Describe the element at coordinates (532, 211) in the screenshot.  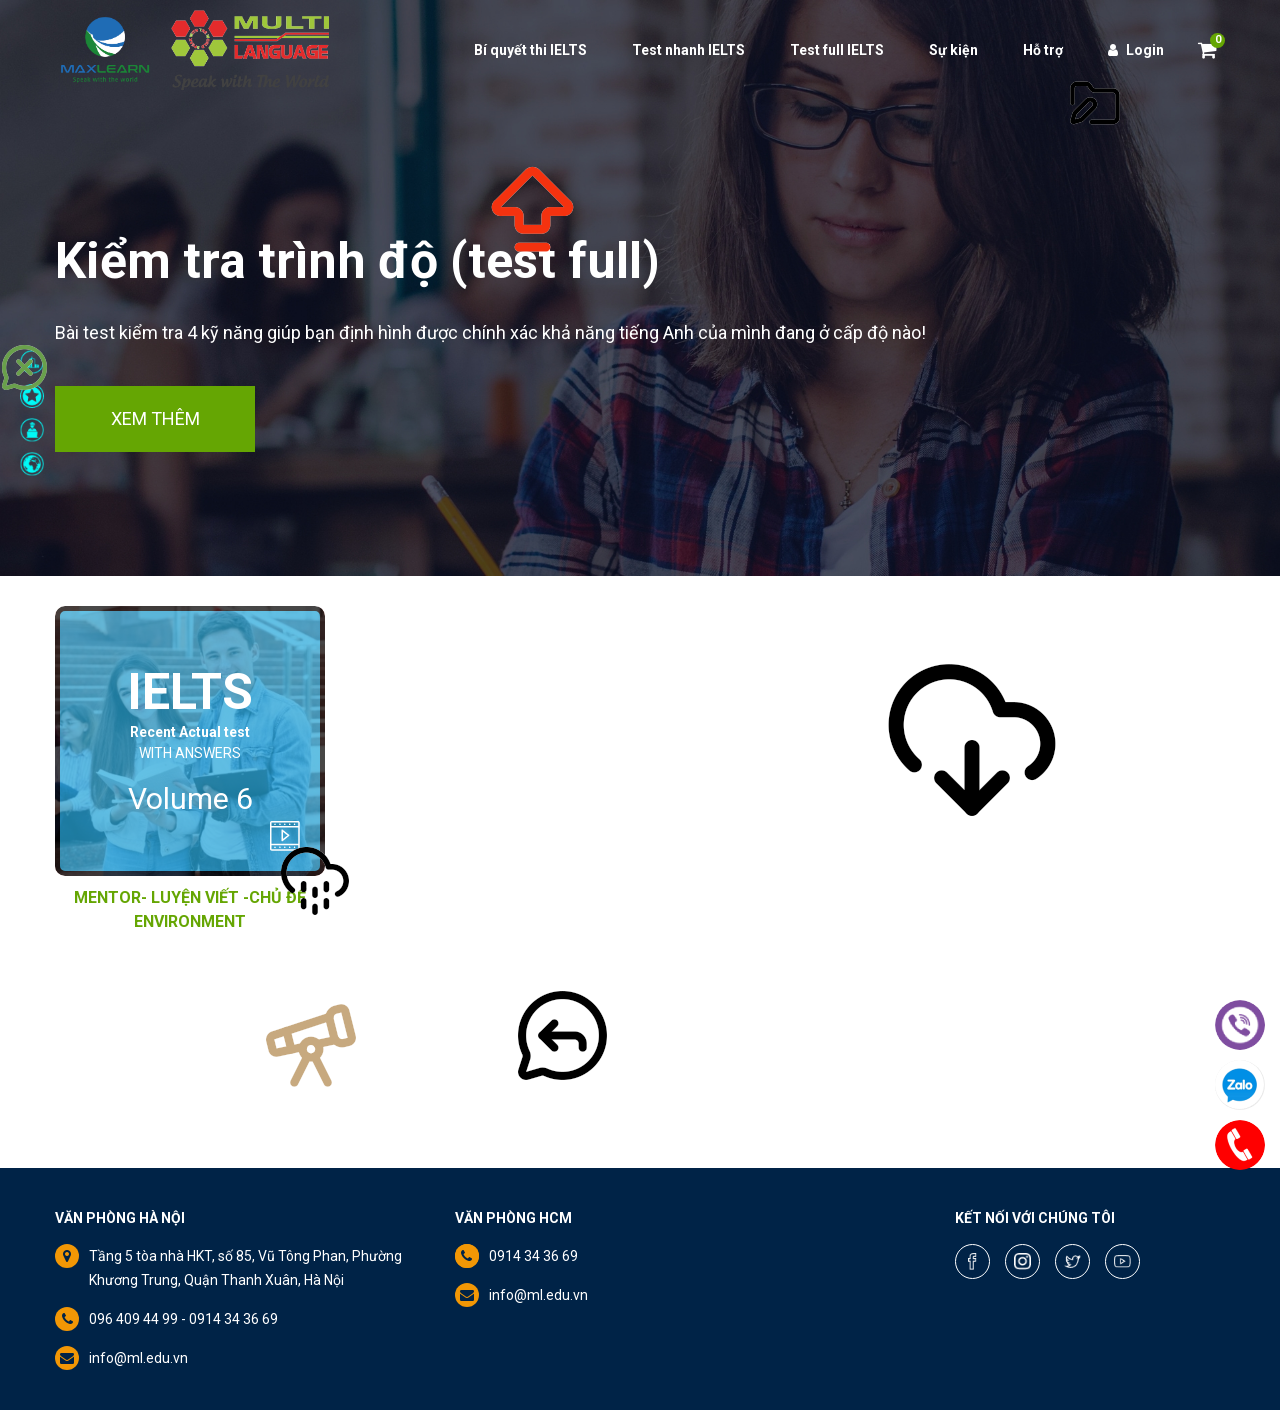
I see `upload file to cloud or server` at that location.